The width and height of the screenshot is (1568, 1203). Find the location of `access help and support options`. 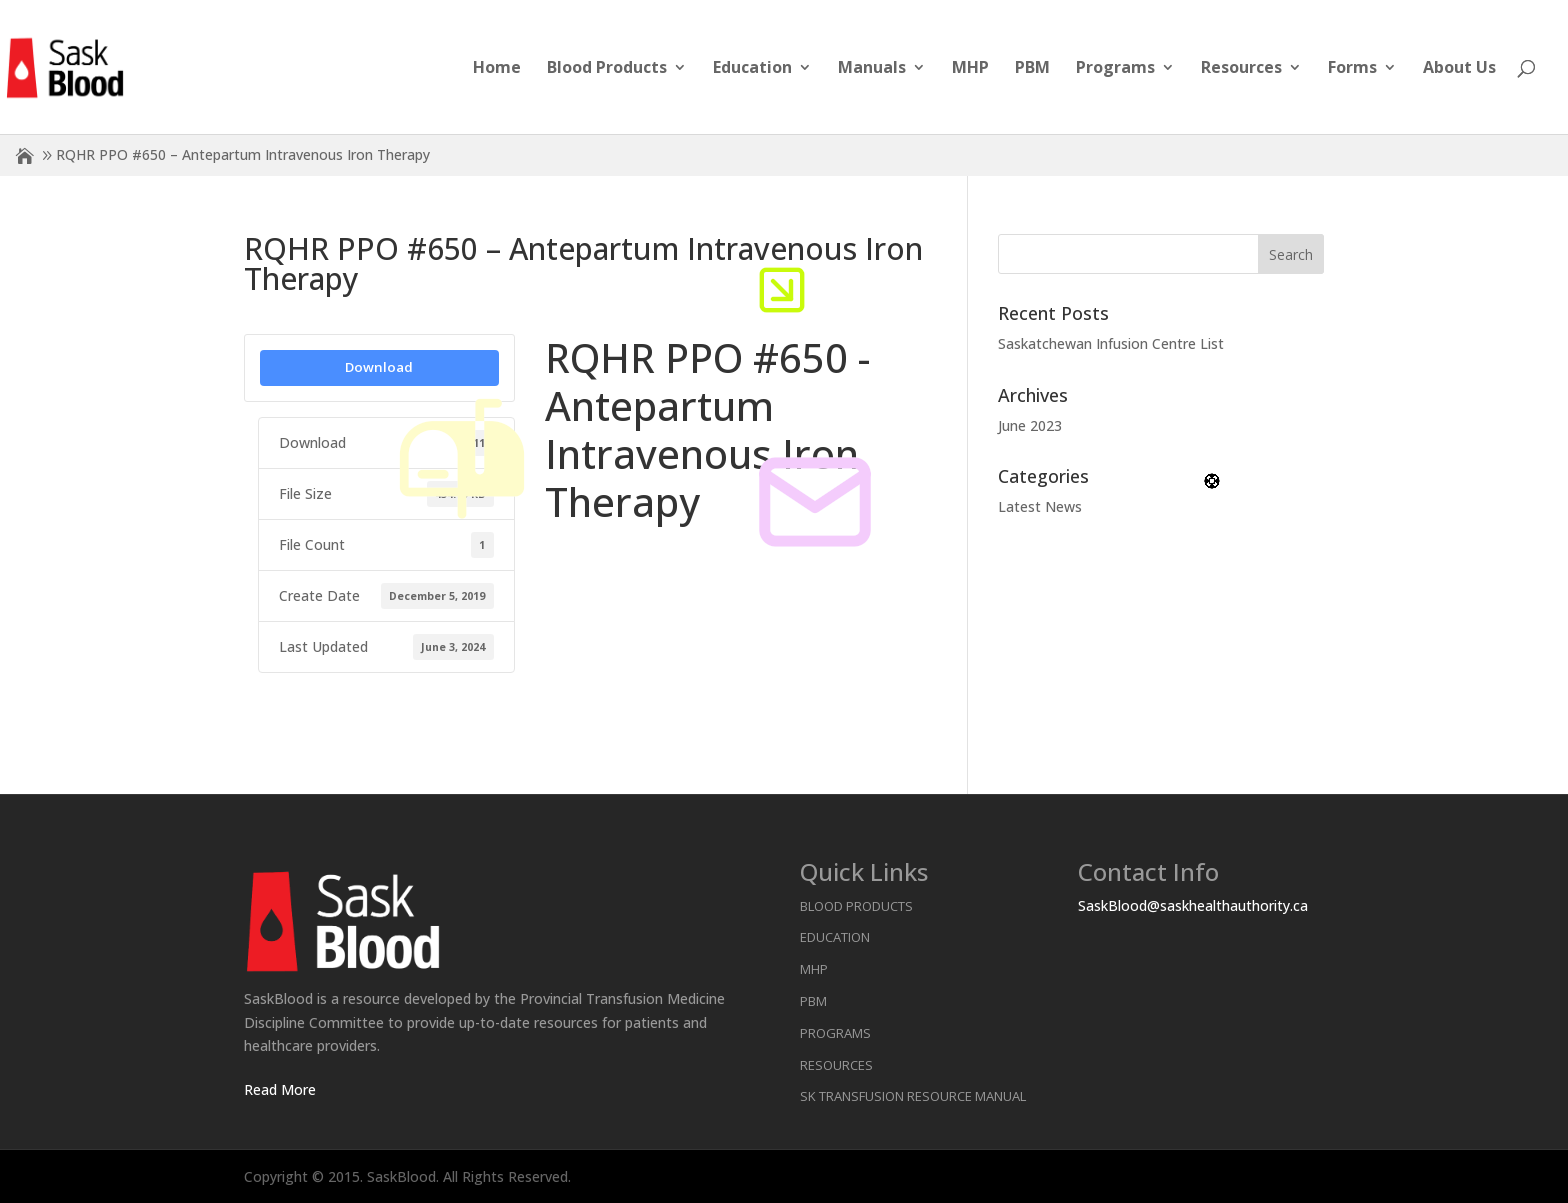

access help and support options is located at coordinates (1212, 481).